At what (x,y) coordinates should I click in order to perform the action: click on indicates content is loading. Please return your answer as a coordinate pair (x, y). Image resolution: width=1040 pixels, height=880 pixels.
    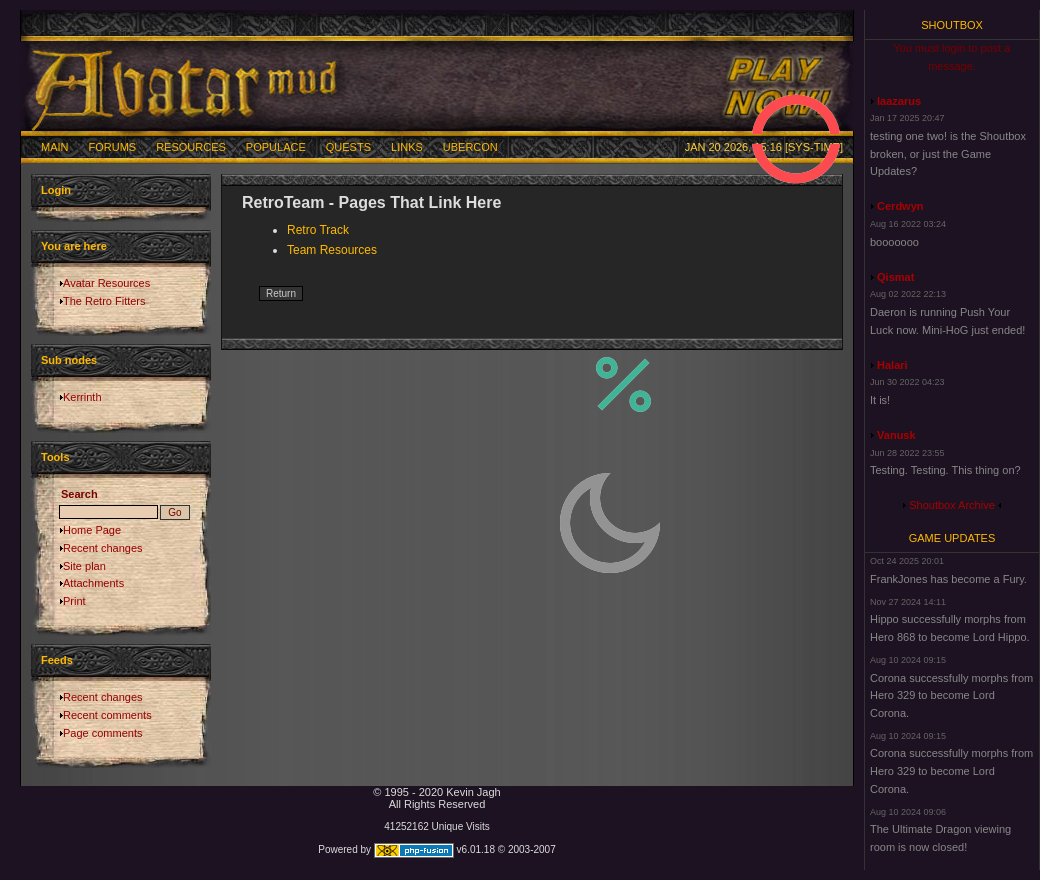
    Looking at the image, I should click on (796, 139).